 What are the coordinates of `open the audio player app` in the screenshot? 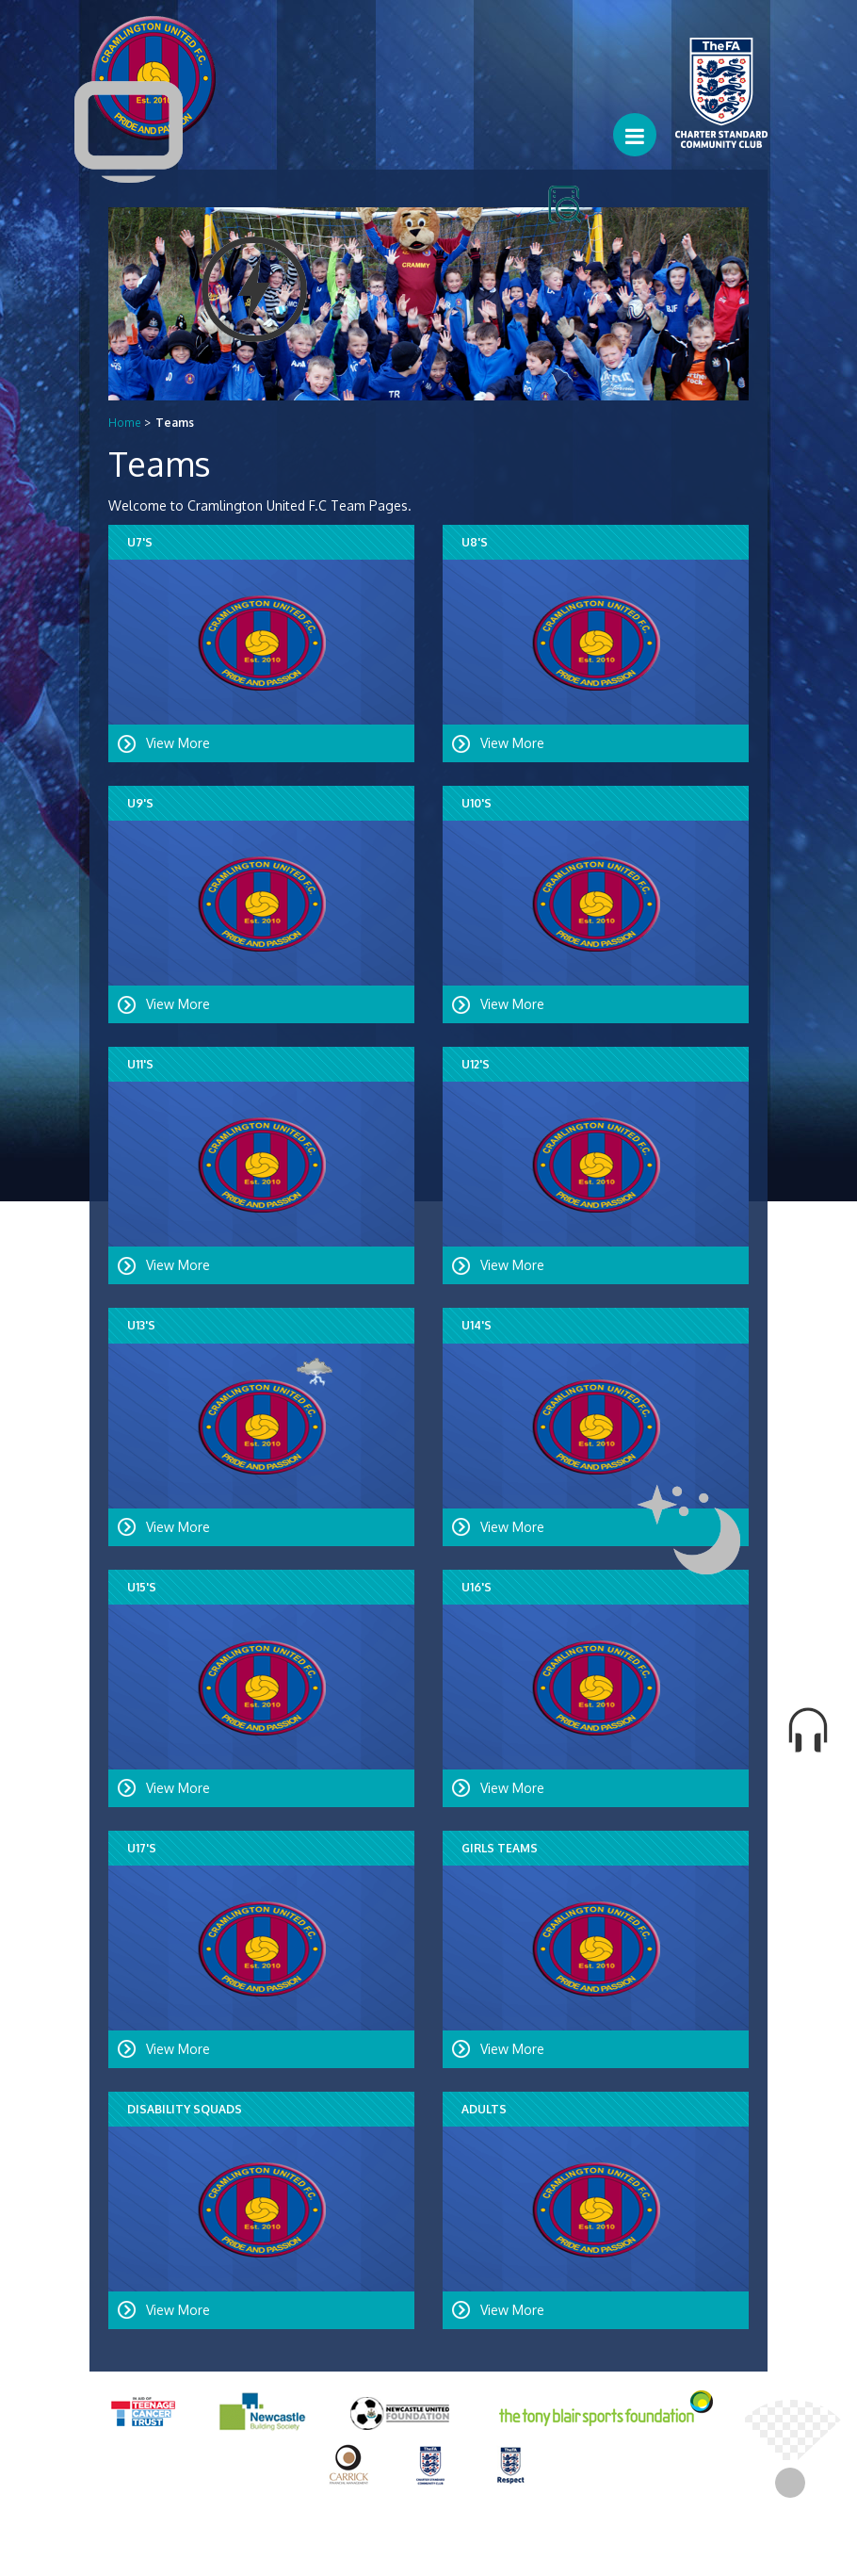 It's located at (808, 1730).